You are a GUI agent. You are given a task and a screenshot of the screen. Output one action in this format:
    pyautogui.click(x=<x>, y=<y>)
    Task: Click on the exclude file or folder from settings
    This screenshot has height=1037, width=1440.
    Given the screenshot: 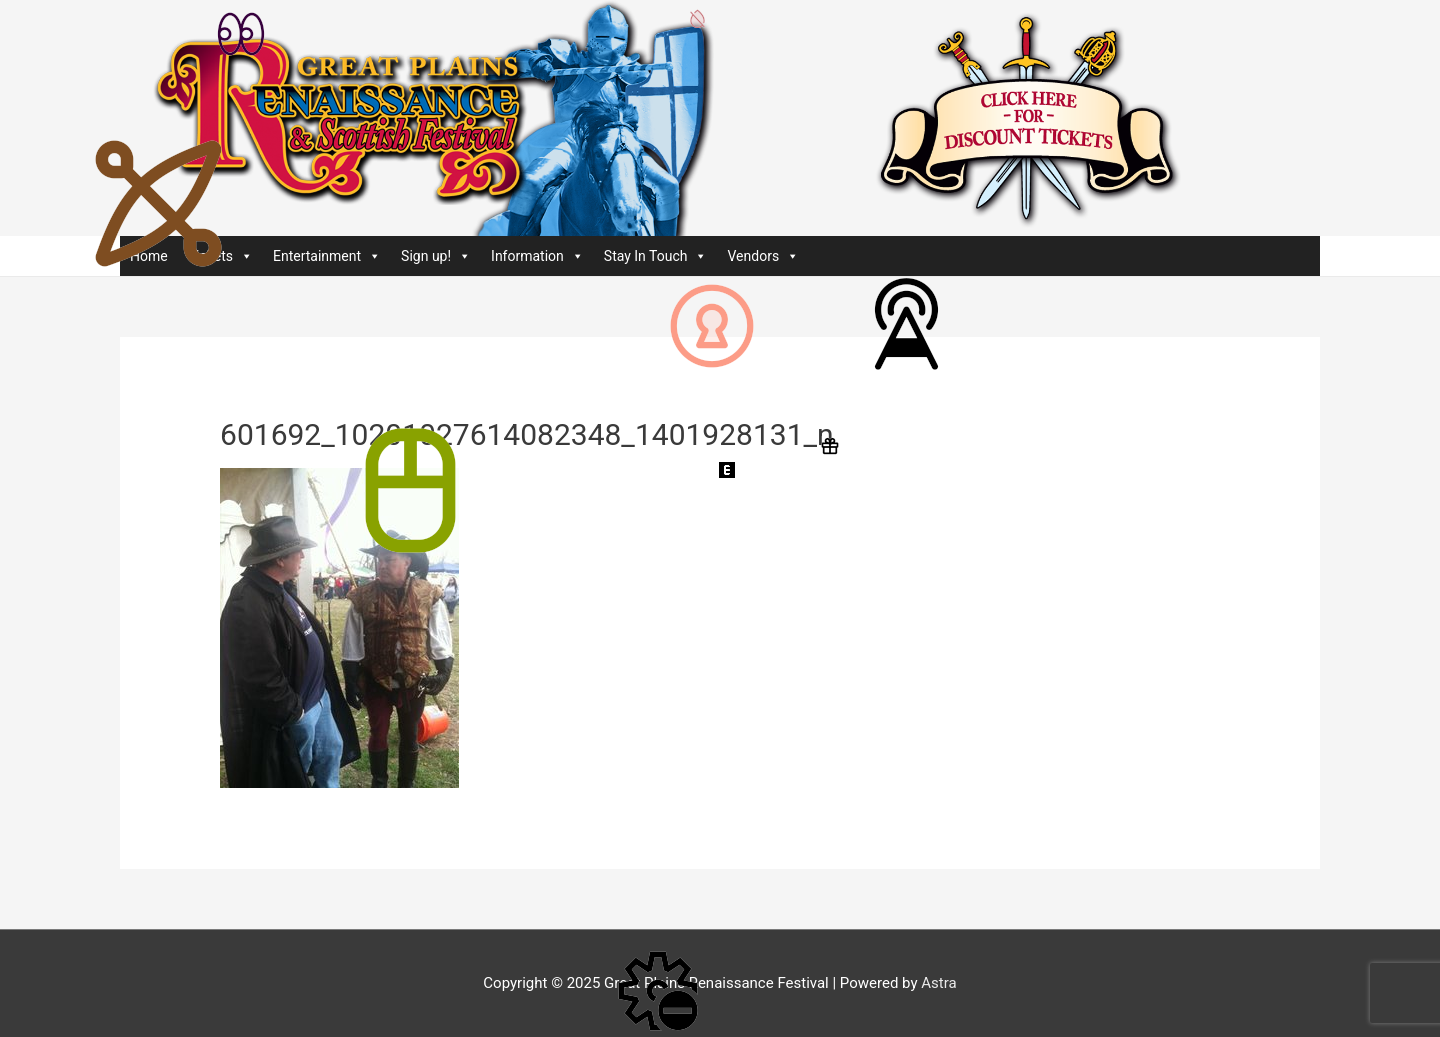 What is the action you would take?
    pyautogui.click(x=658, y=991)
    